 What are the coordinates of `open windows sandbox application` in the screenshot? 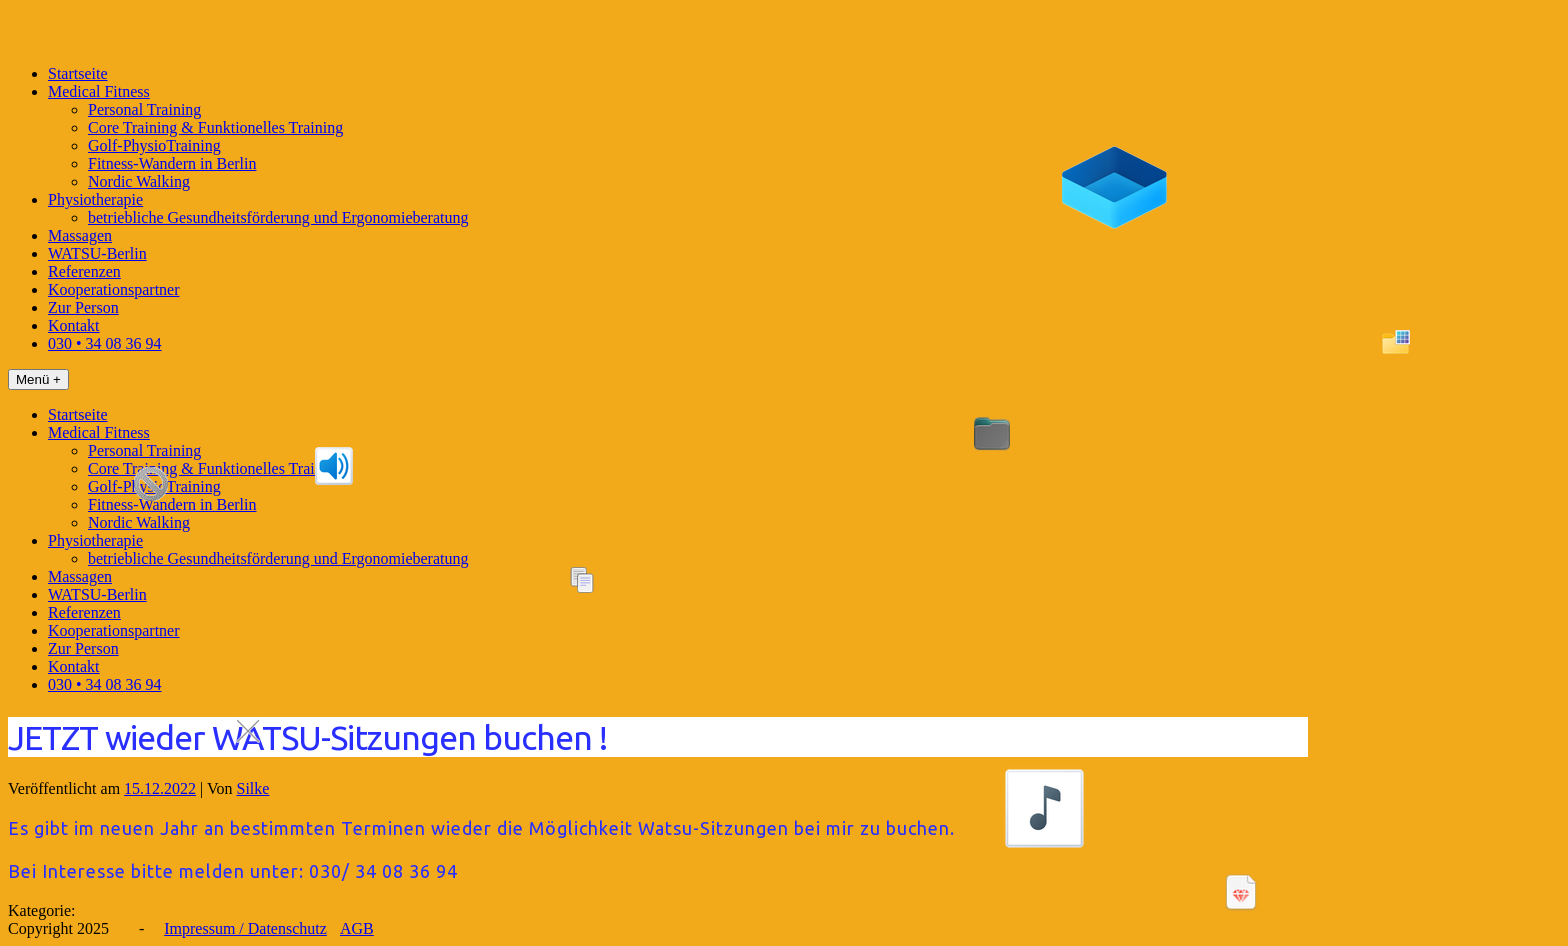 It's located at (1114, 187).